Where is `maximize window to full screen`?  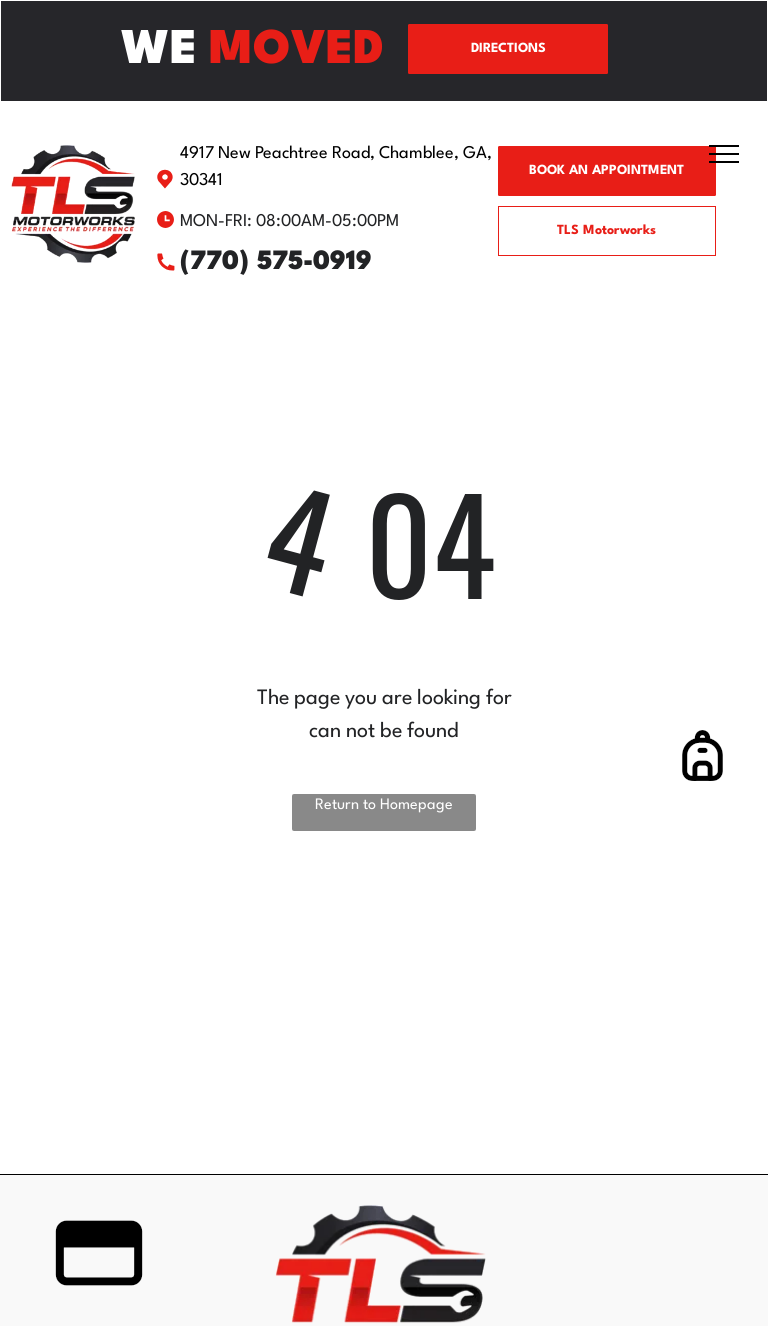
maximize window to full screen is located at coordinates (99, 1253).